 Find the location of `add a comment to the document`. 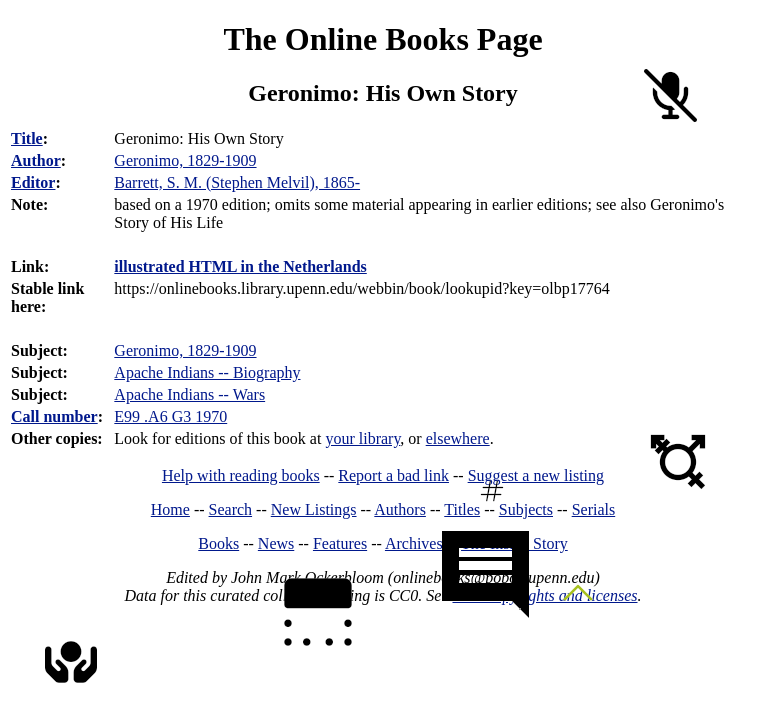

add a comment to the document is located at coordinates (485, 574).